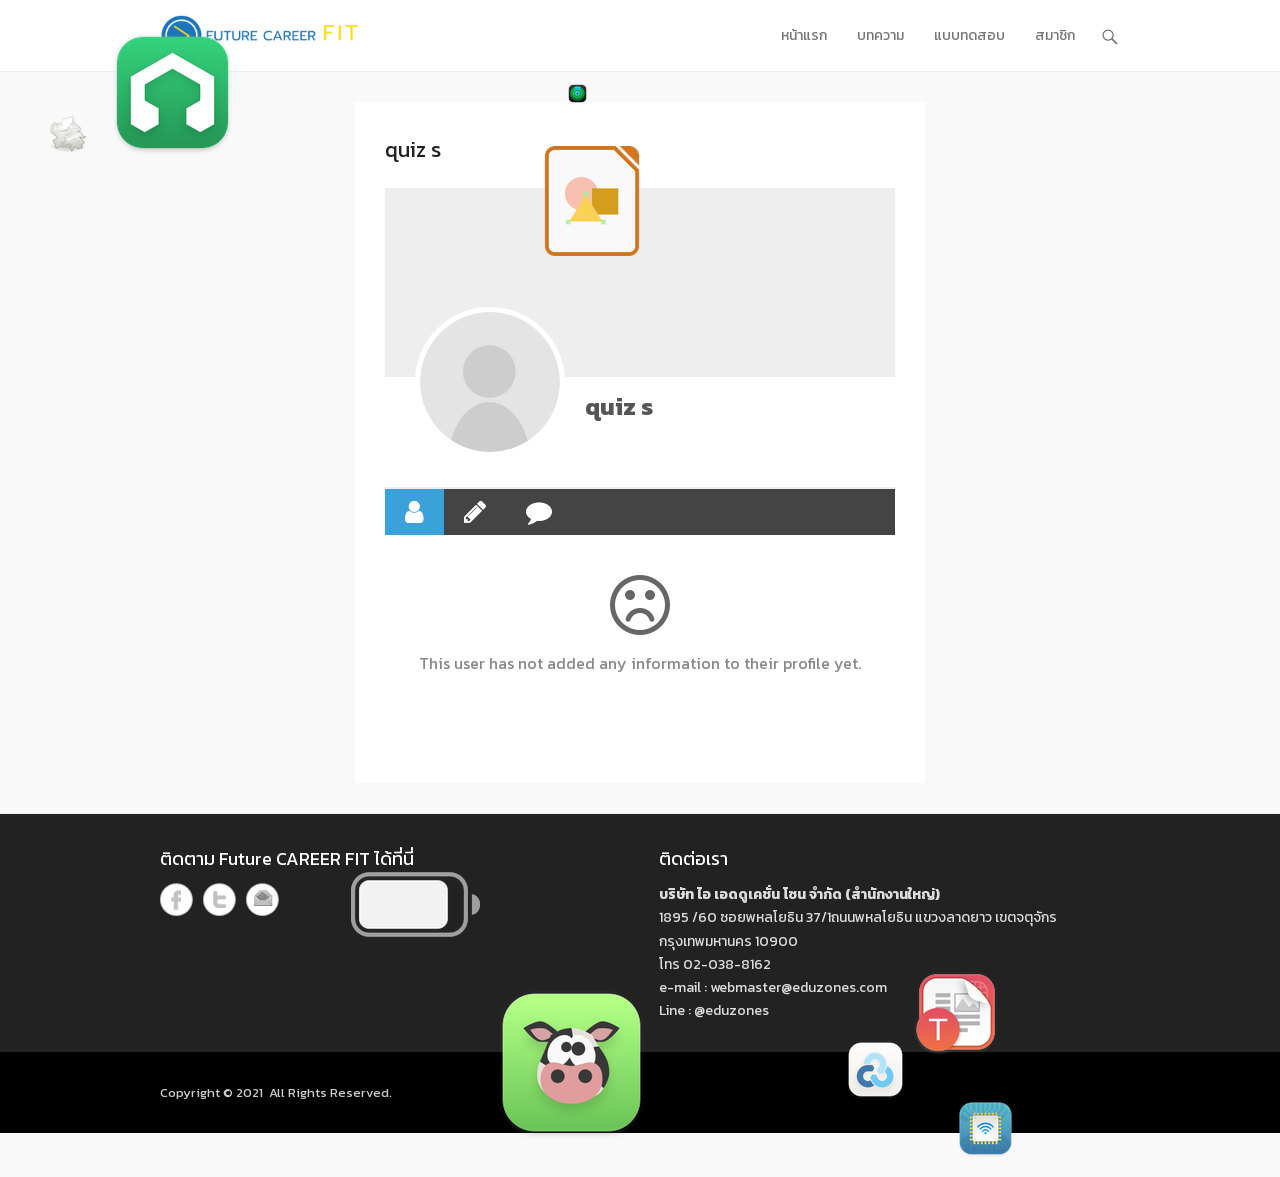  Describe the element at coordinates (415, 904) in the screenshot. I see `indicates battery level at 80% charge` at that location.